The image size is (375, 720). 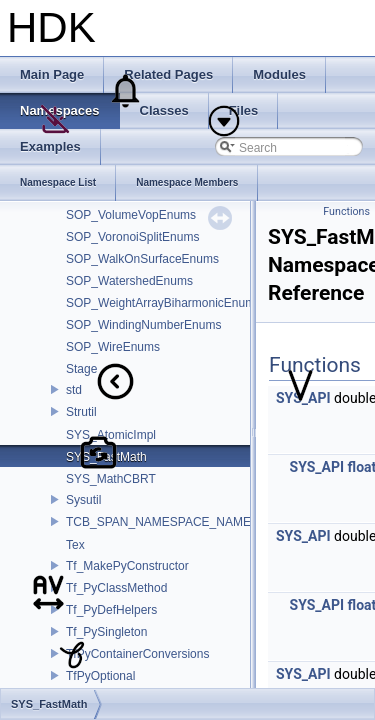 I want to click on open the Bunpo Japanese learning app, so click(x=72, y=655).